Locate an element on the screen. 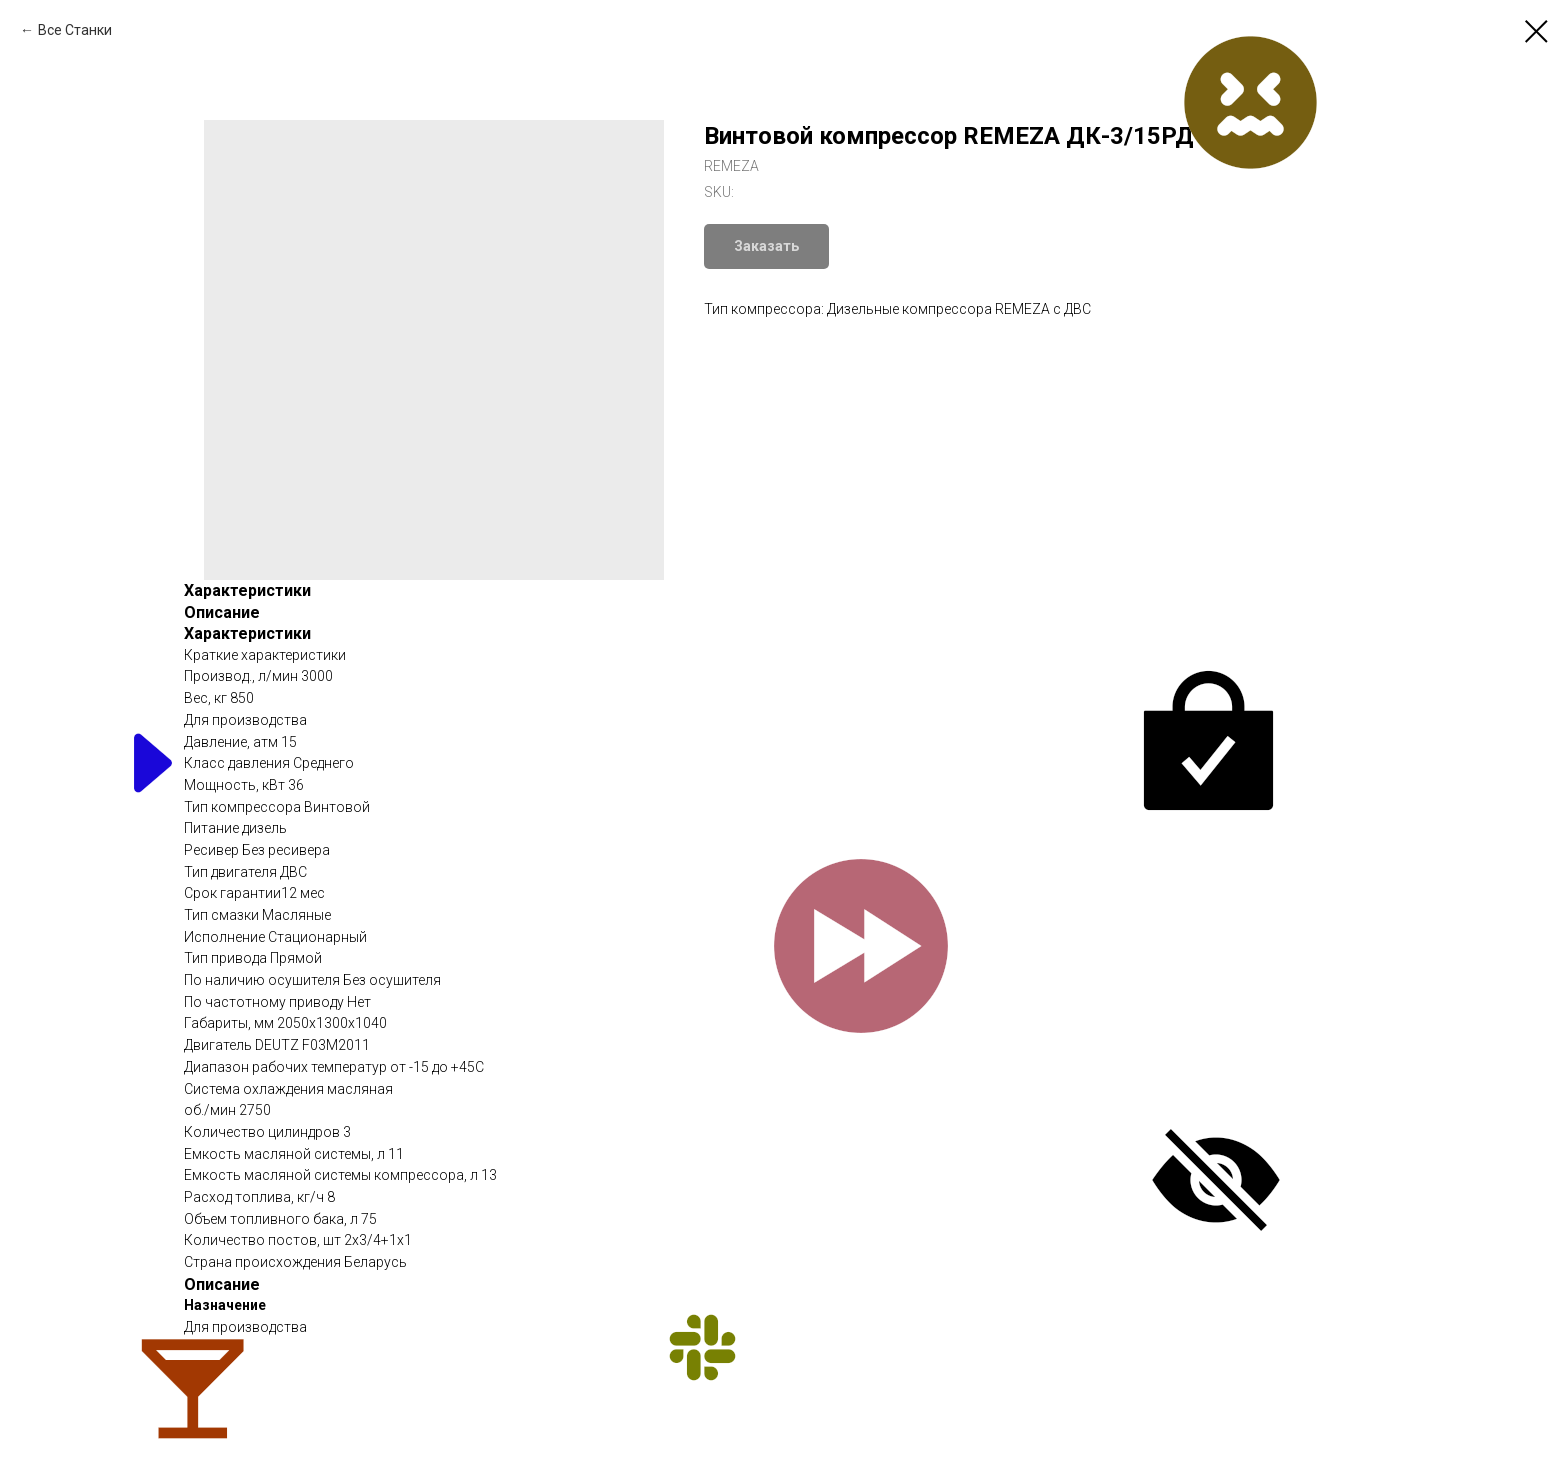  browse wine or cocktail menu is located at coordinates (192, 1388).